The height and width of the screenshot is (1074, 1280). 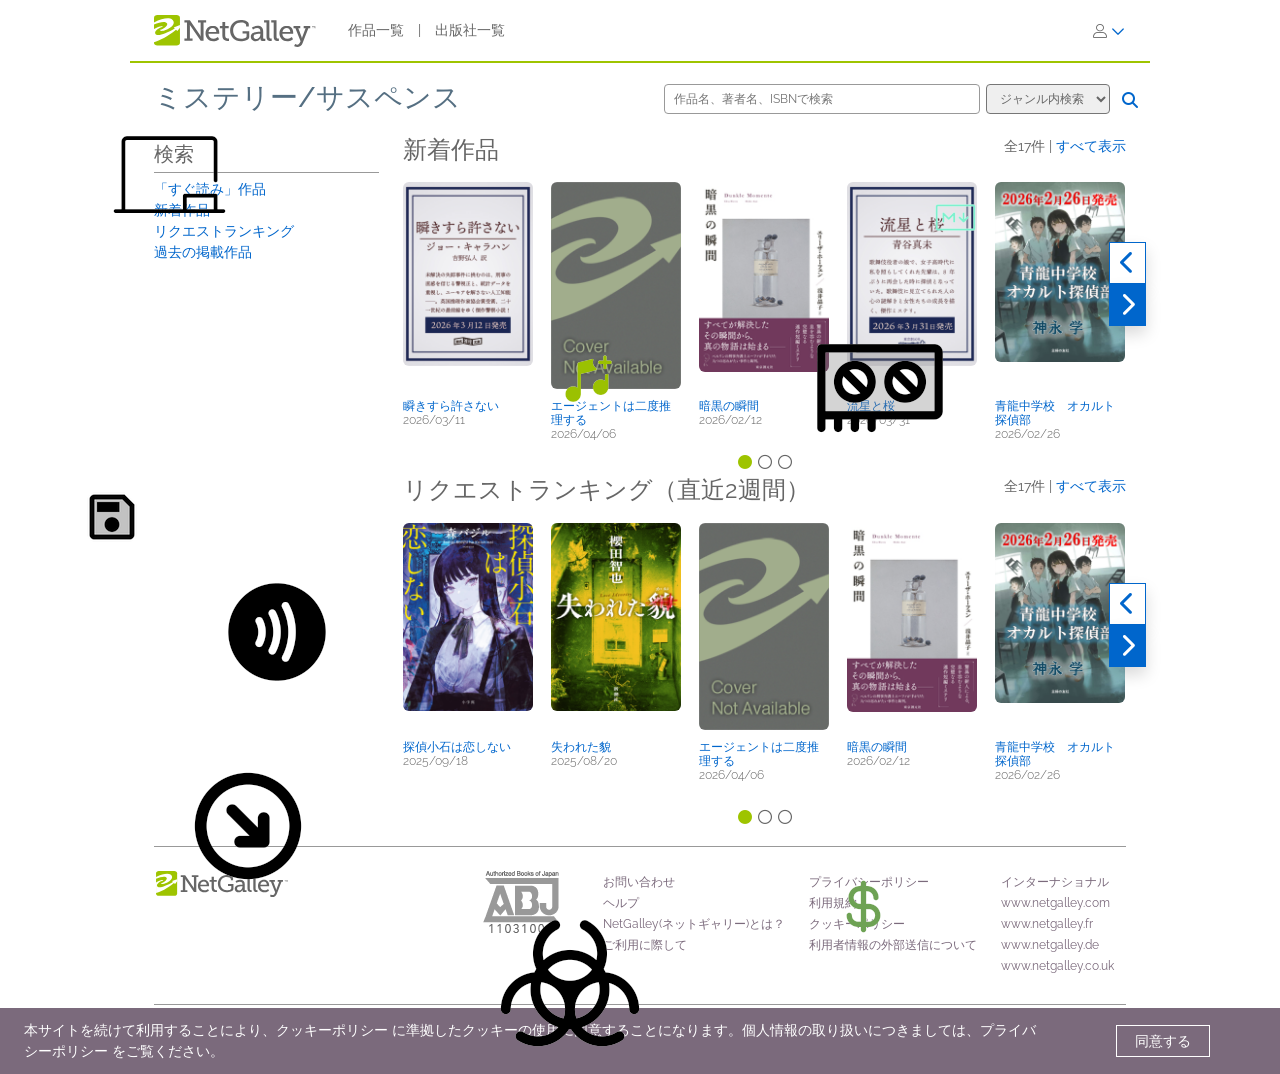 What do you see at coordinates (112, 517) in the screenshot?
I see `save current file or document` at bounding box center [112, 517].